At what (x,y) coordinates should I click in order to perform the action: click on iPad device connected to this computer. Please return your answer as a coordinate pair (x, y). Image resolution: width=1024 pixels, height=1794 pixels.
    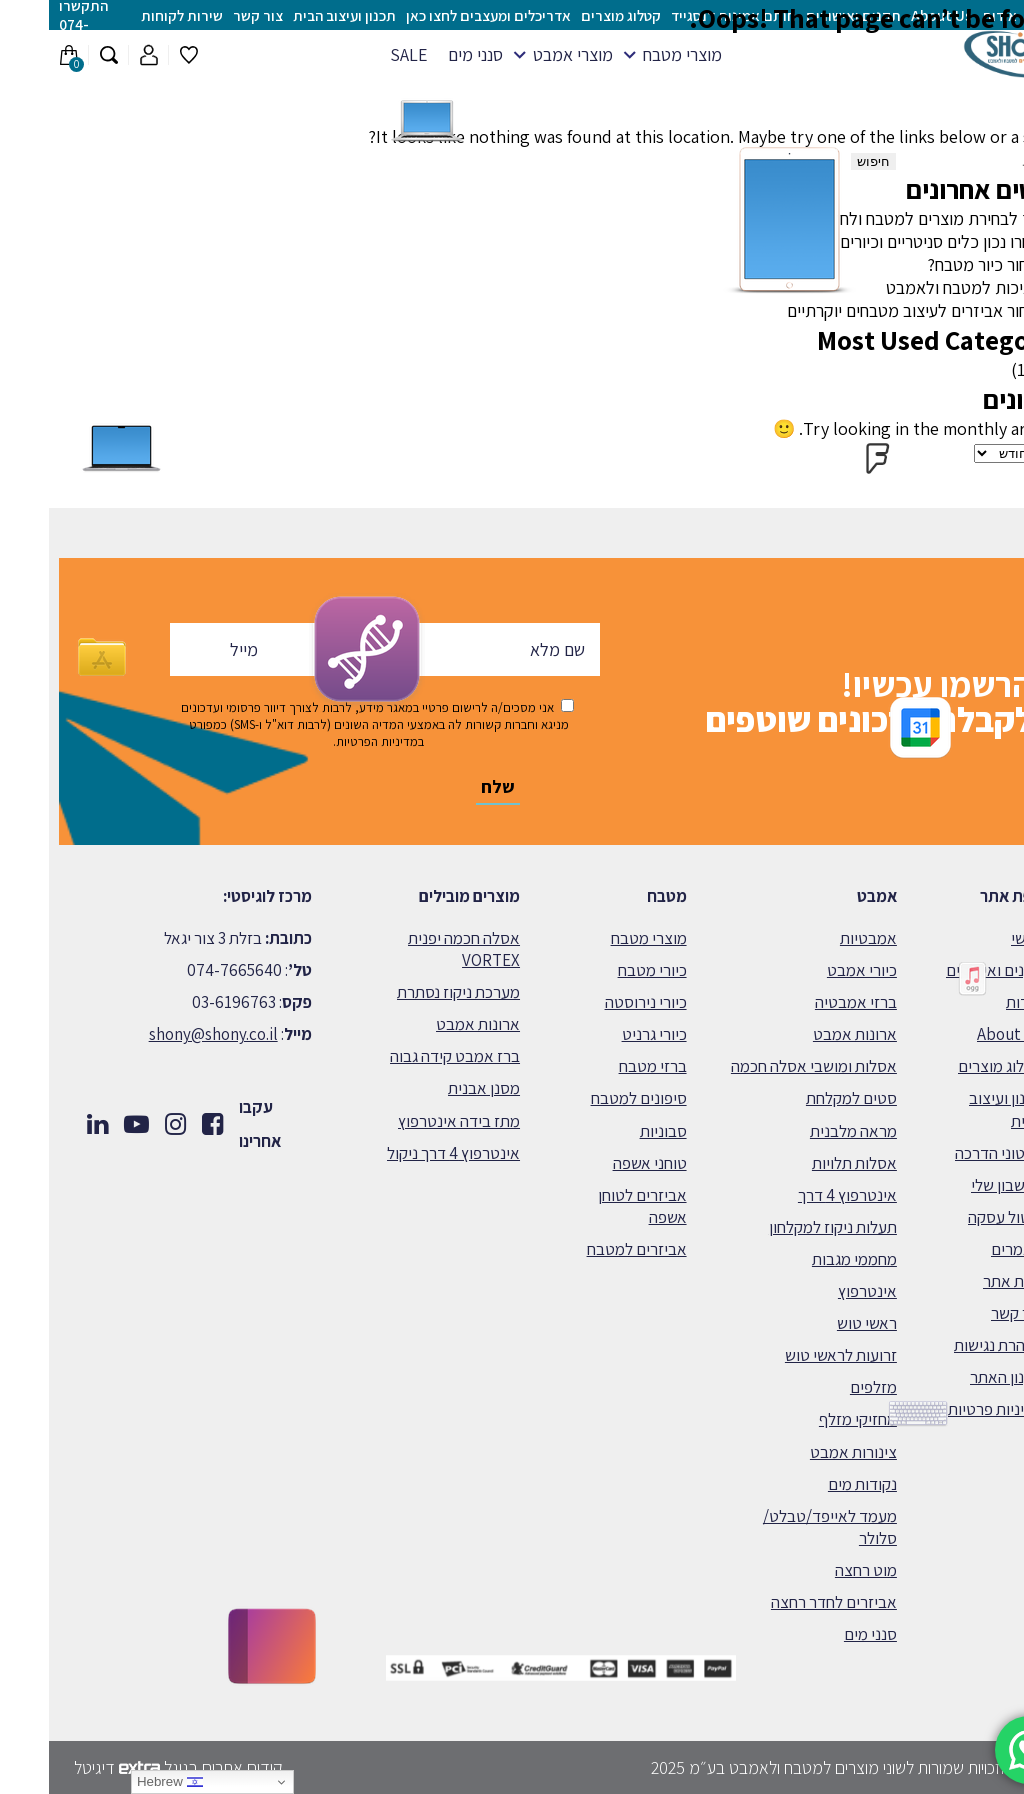
    Looking at the image, I should click on (789, 220).